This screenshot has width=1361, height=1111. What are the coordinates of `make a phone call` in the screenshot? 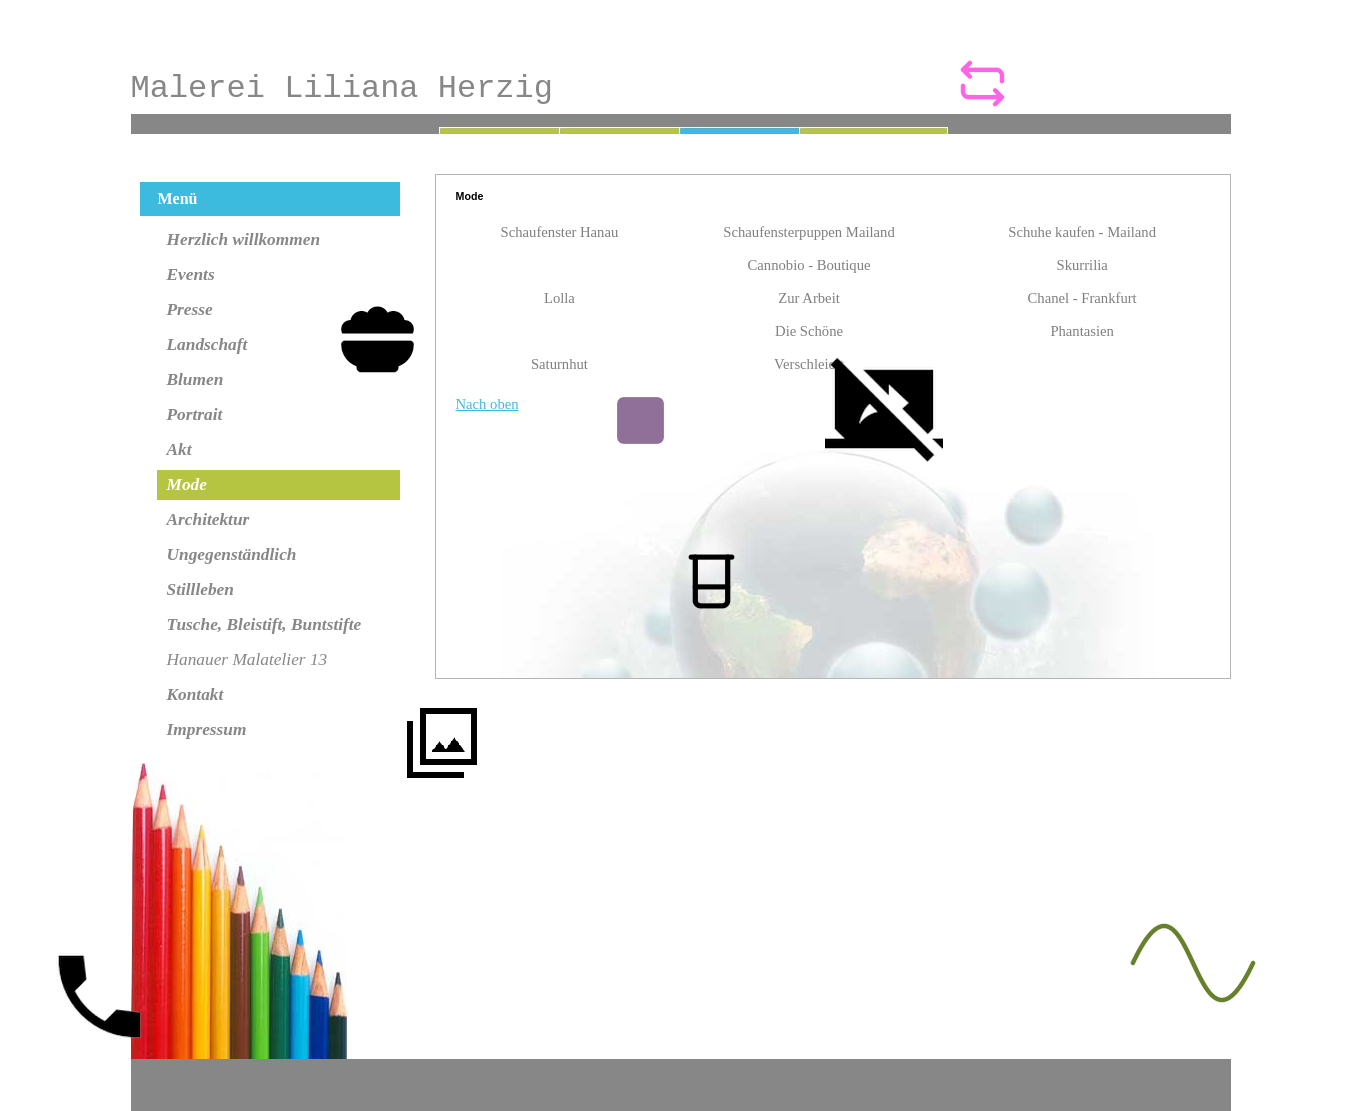 It's located at (99, 996).